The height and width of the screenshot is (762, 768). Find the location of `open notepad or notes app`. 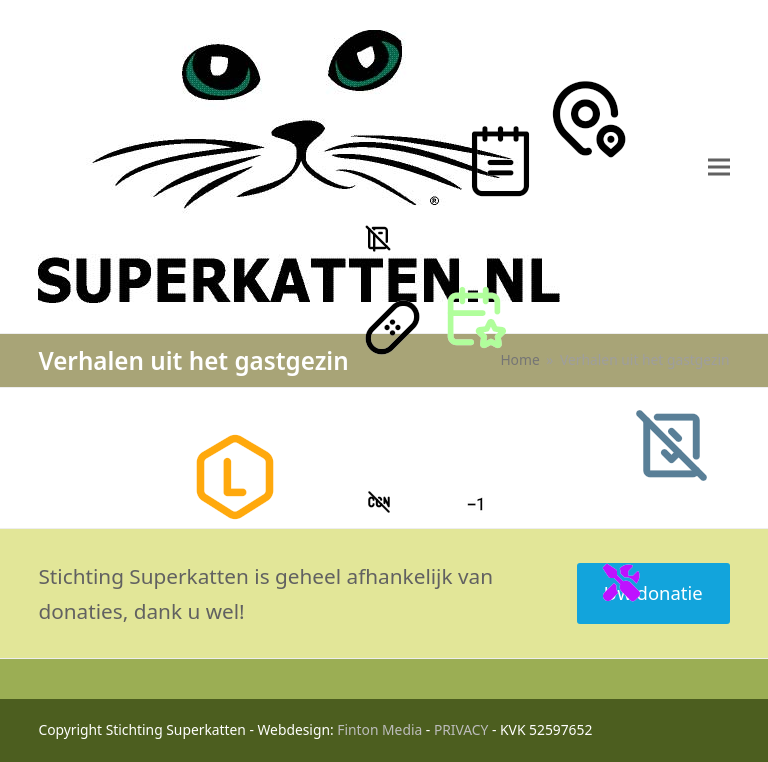

open notepad or notes app is located at coordinates (500, 162).